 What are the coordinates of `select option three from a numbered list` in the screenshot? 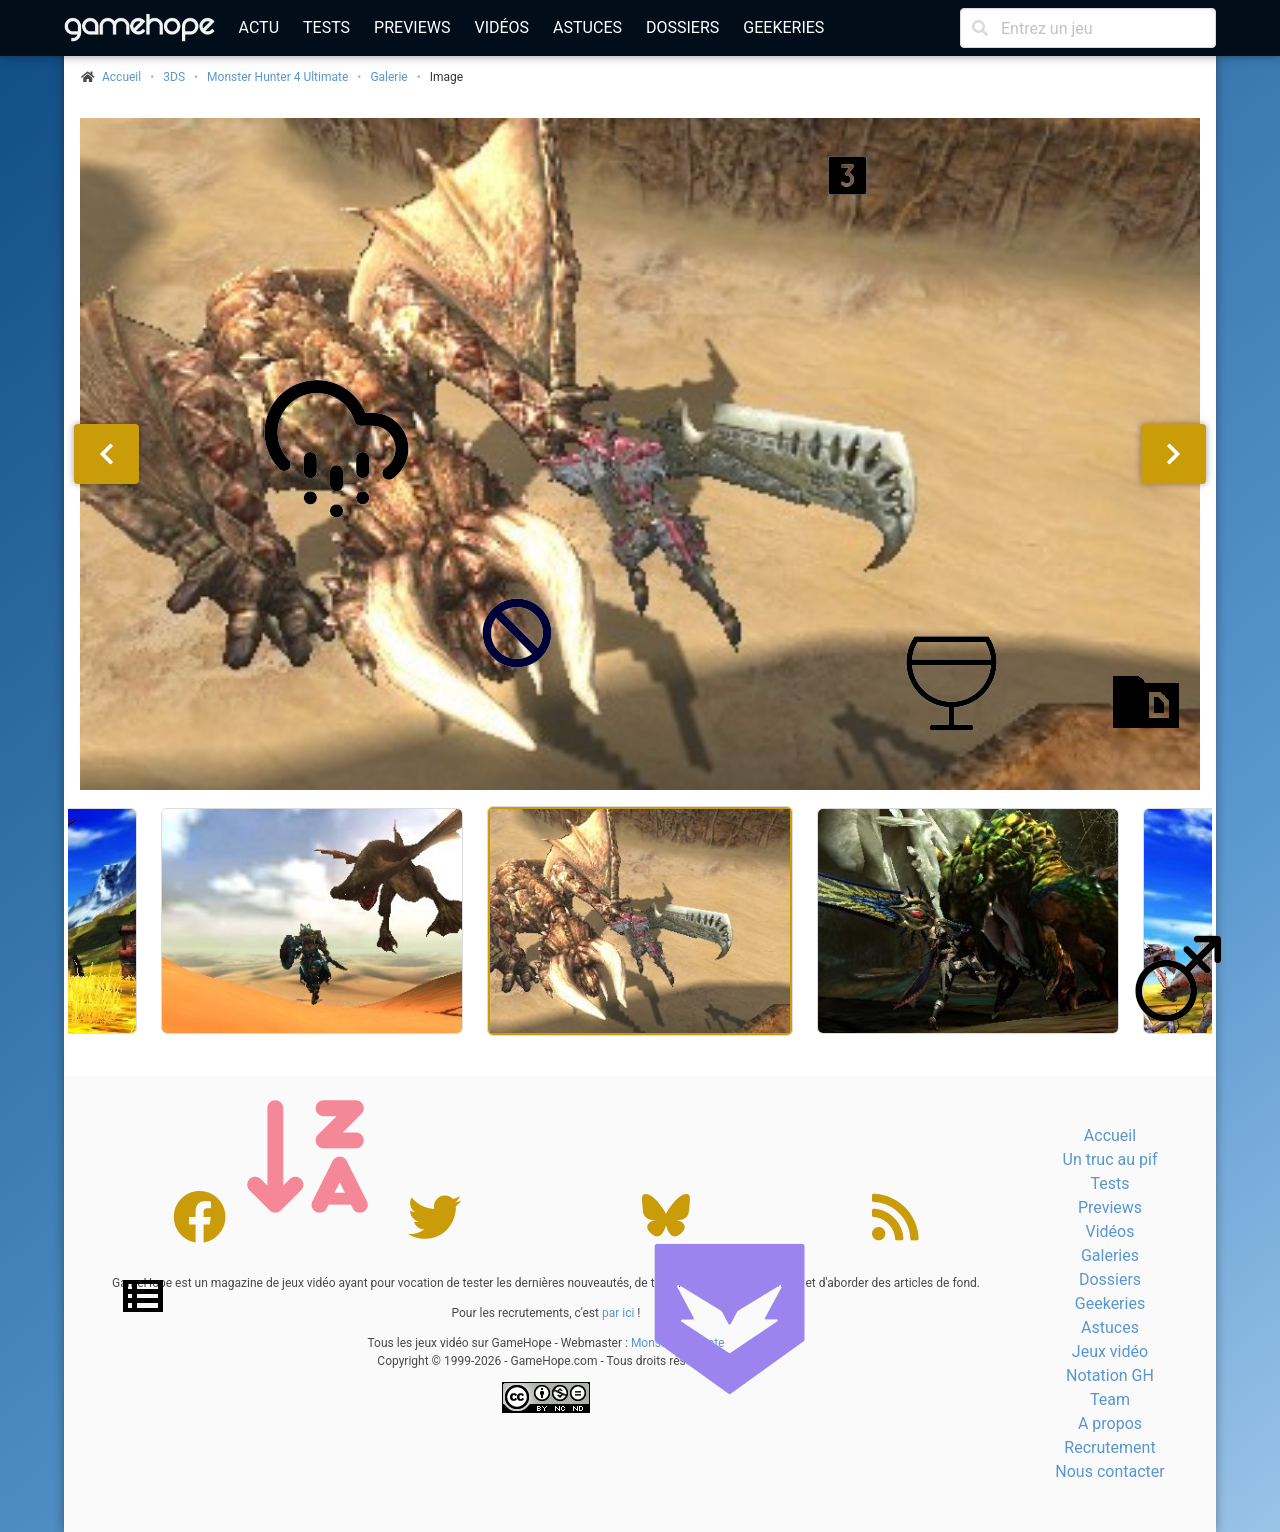 It's located at (847, 175).